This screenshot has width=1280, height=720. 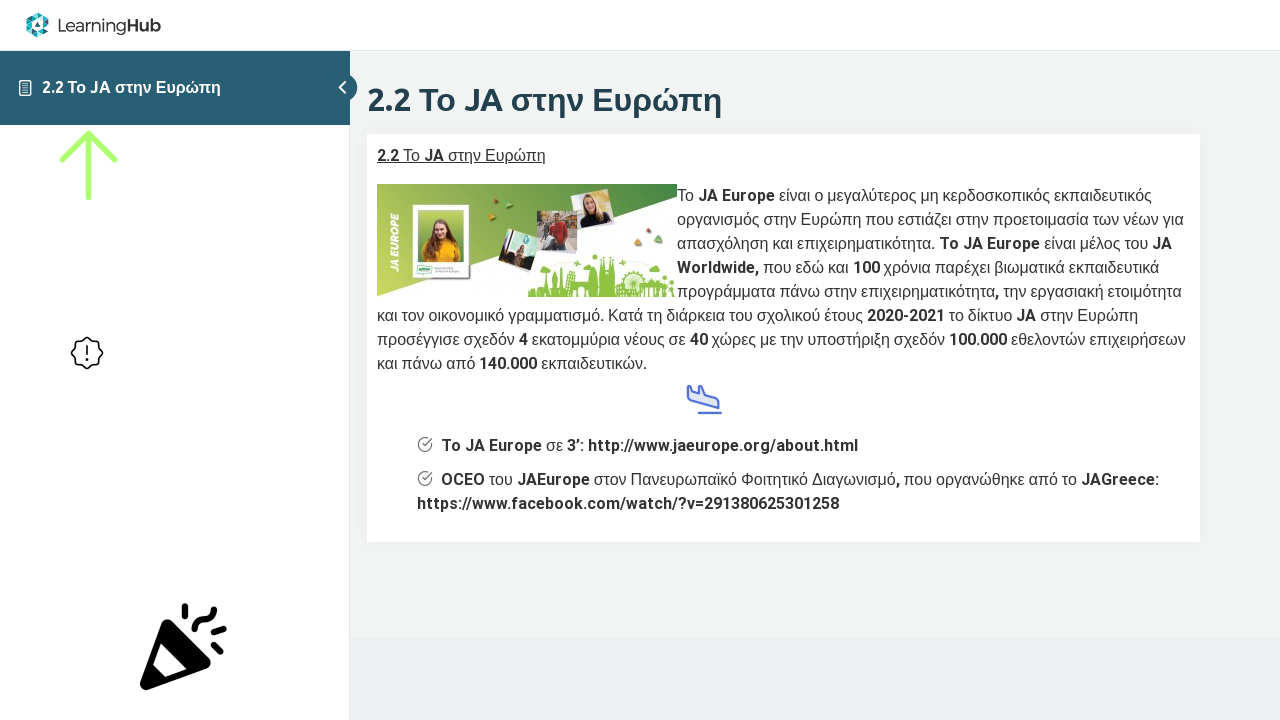 I want to click on indicates a warning or alert requiring attention, so click(x=87, y=353).